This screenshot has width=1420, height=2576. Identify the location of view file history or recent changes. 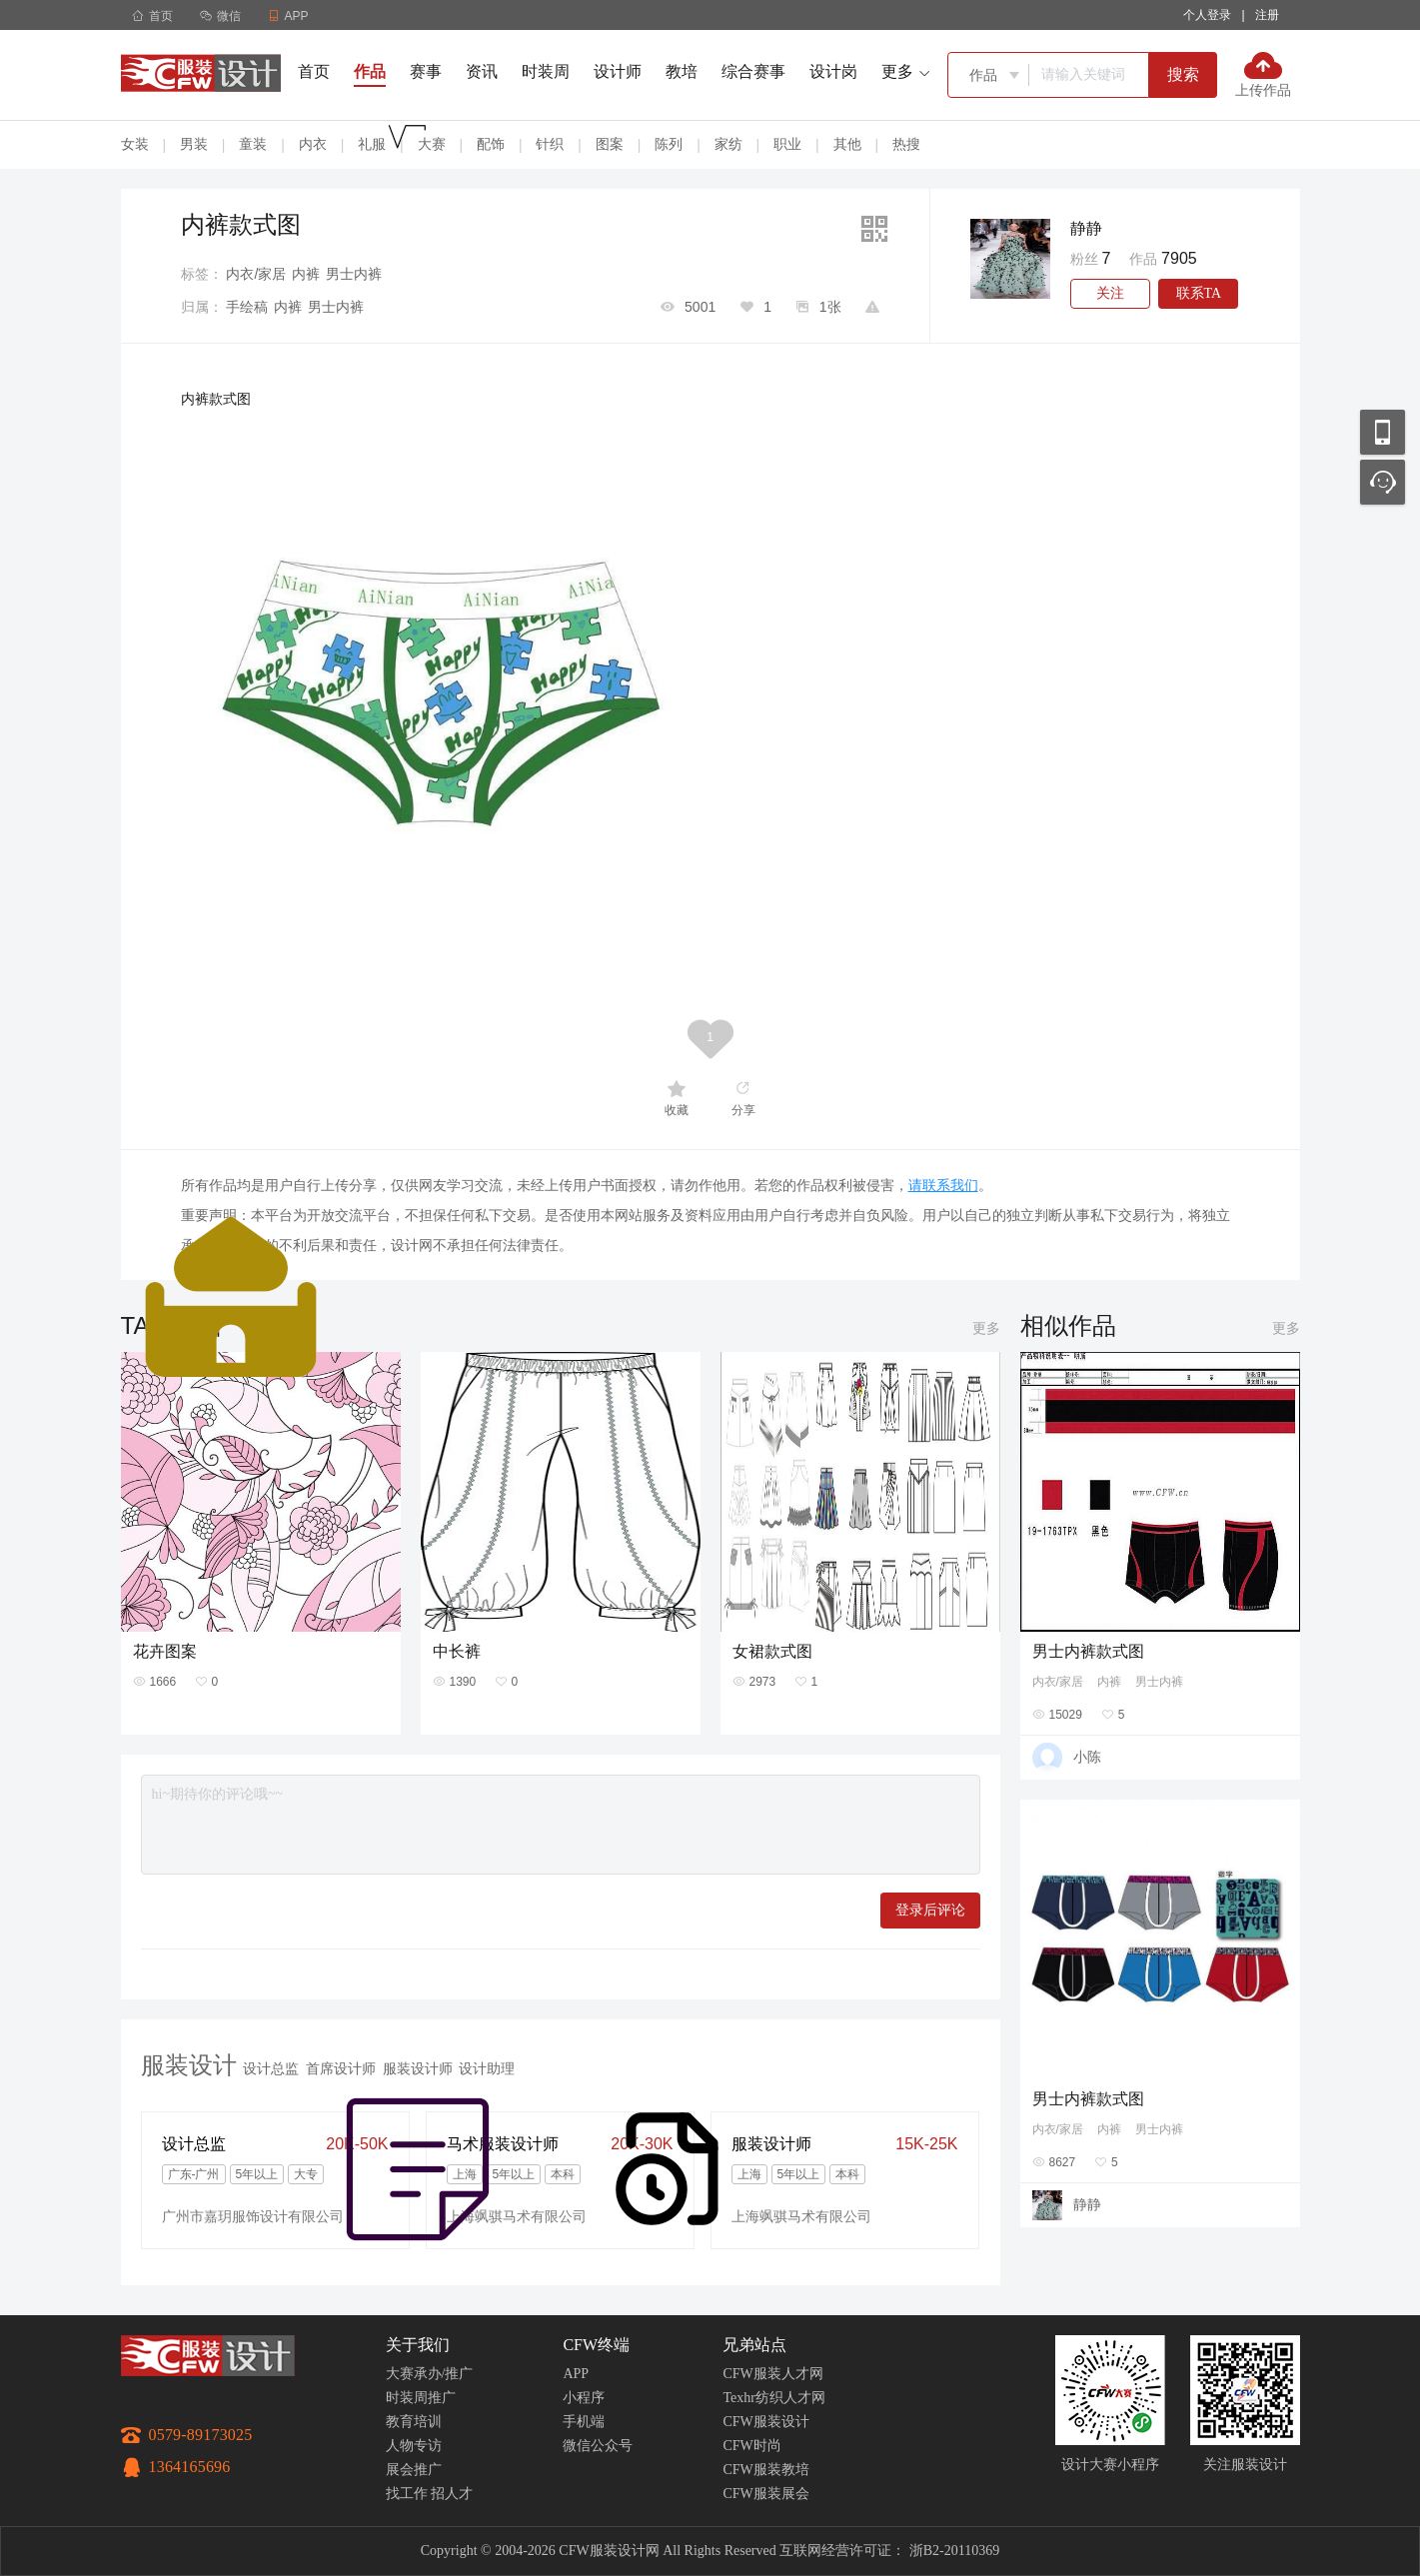
(672, 2168).